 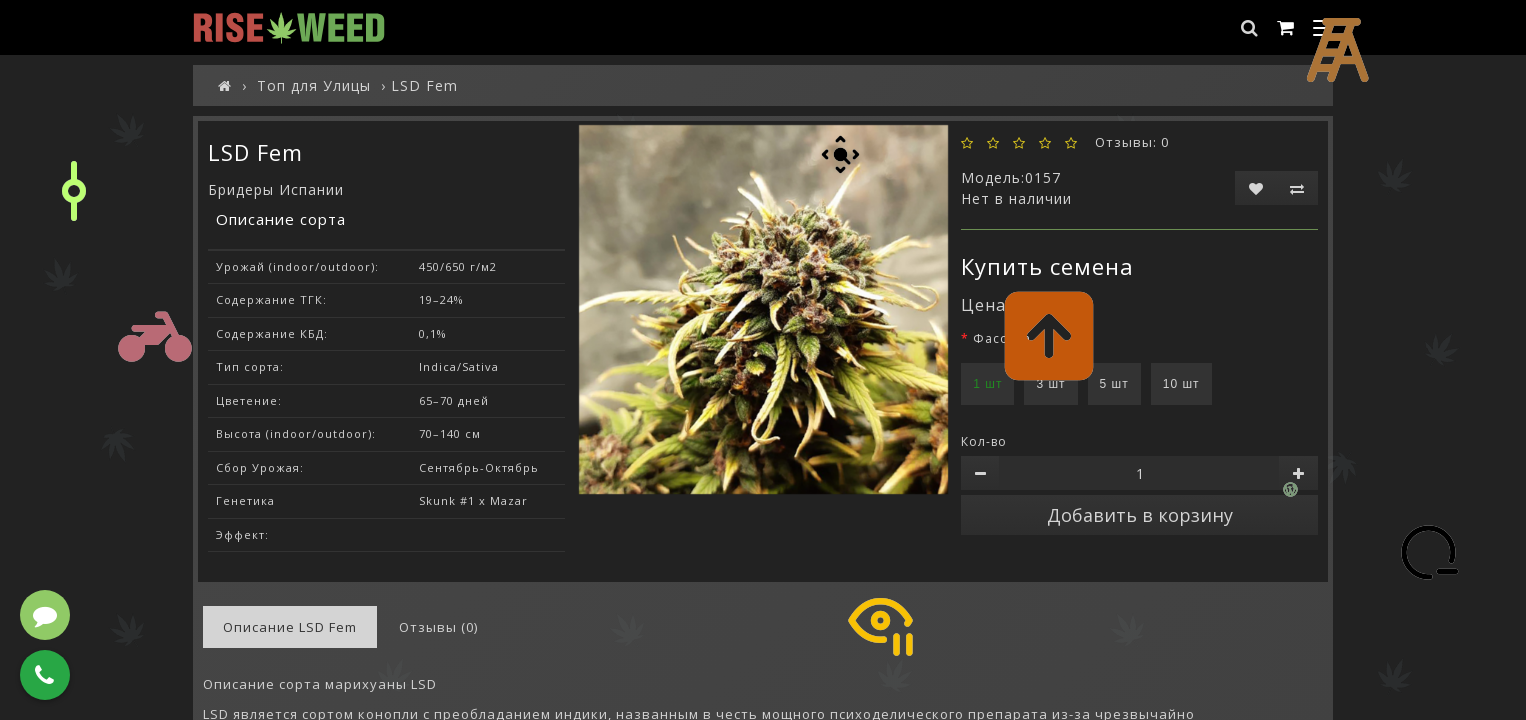 What do you see at coordinates (1428, 552) in the screenshot?
I see `remove item from a list or collection` at bounding box center [1428, 552].